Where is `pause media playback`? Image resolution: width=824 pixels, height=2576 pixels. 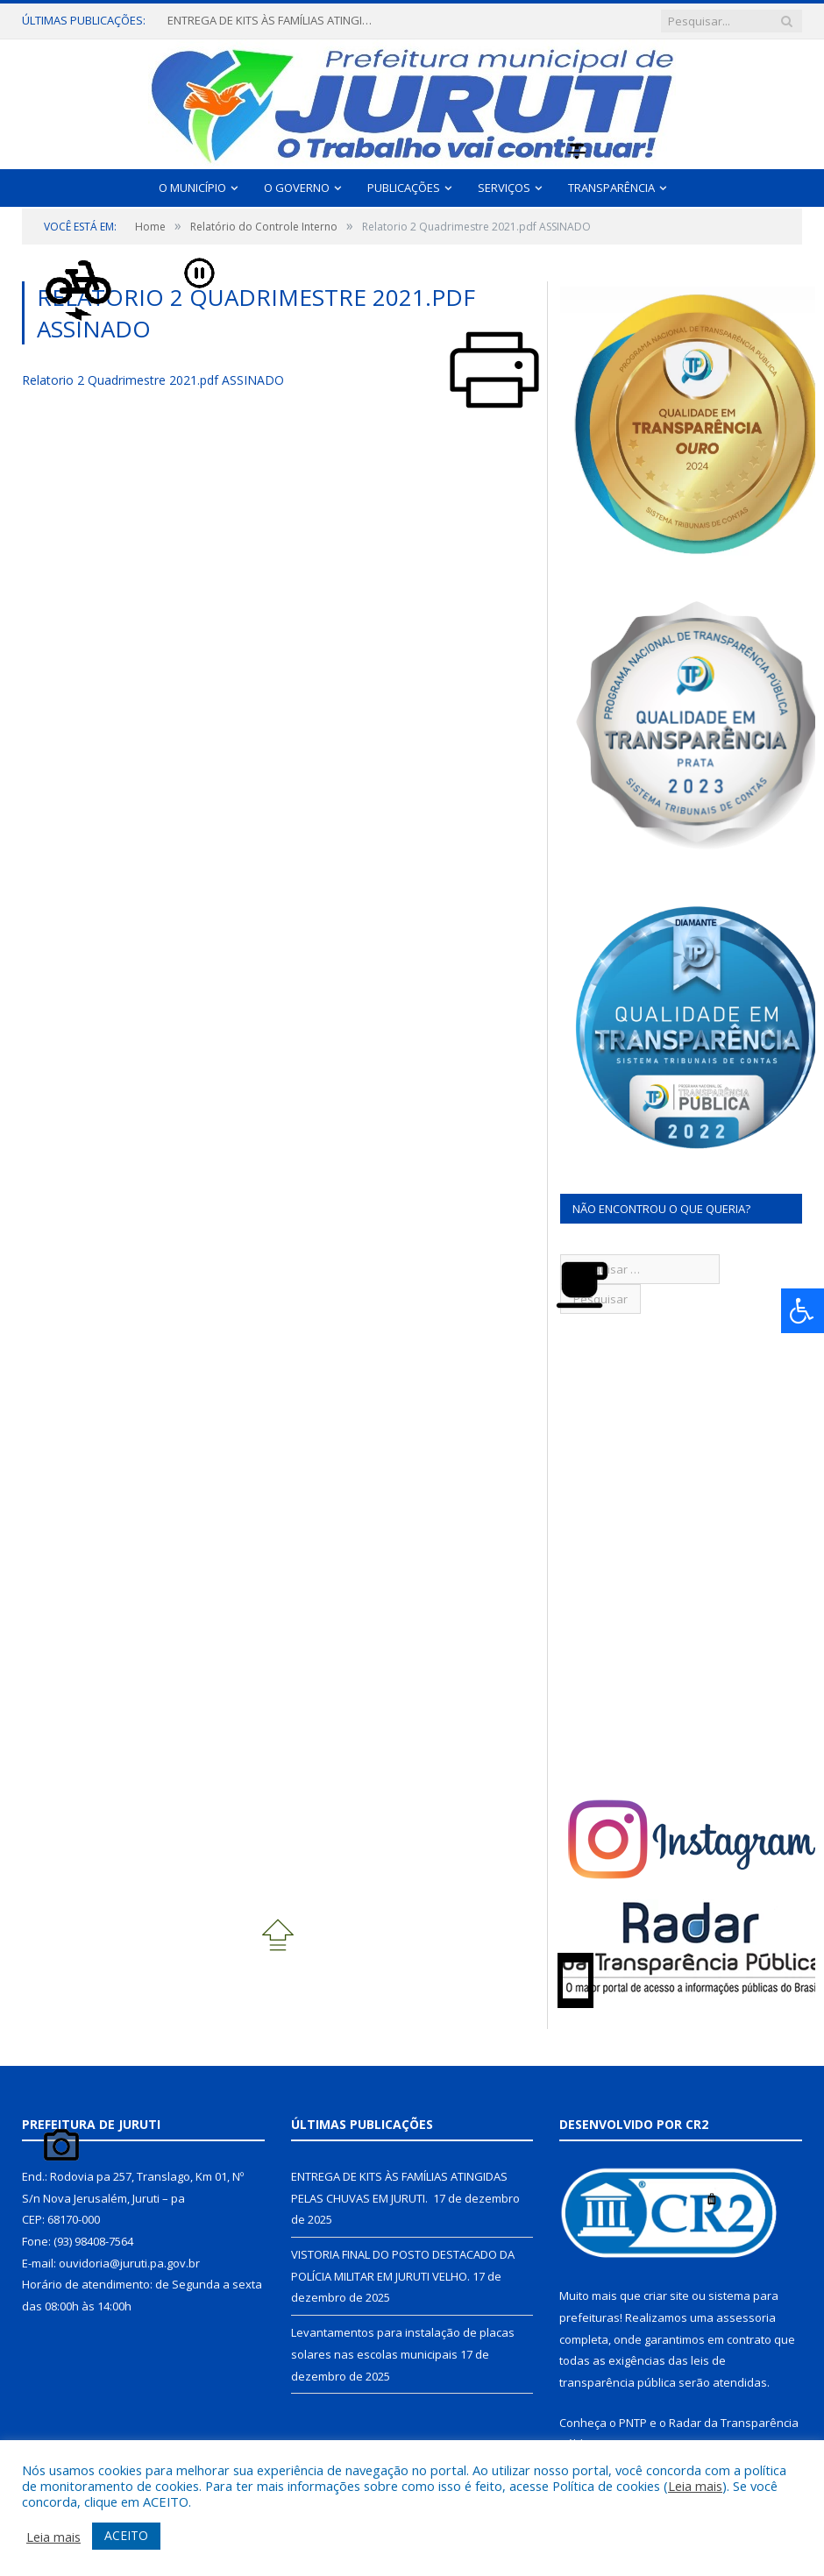 pause media playback is located at coordinates (199, 273).